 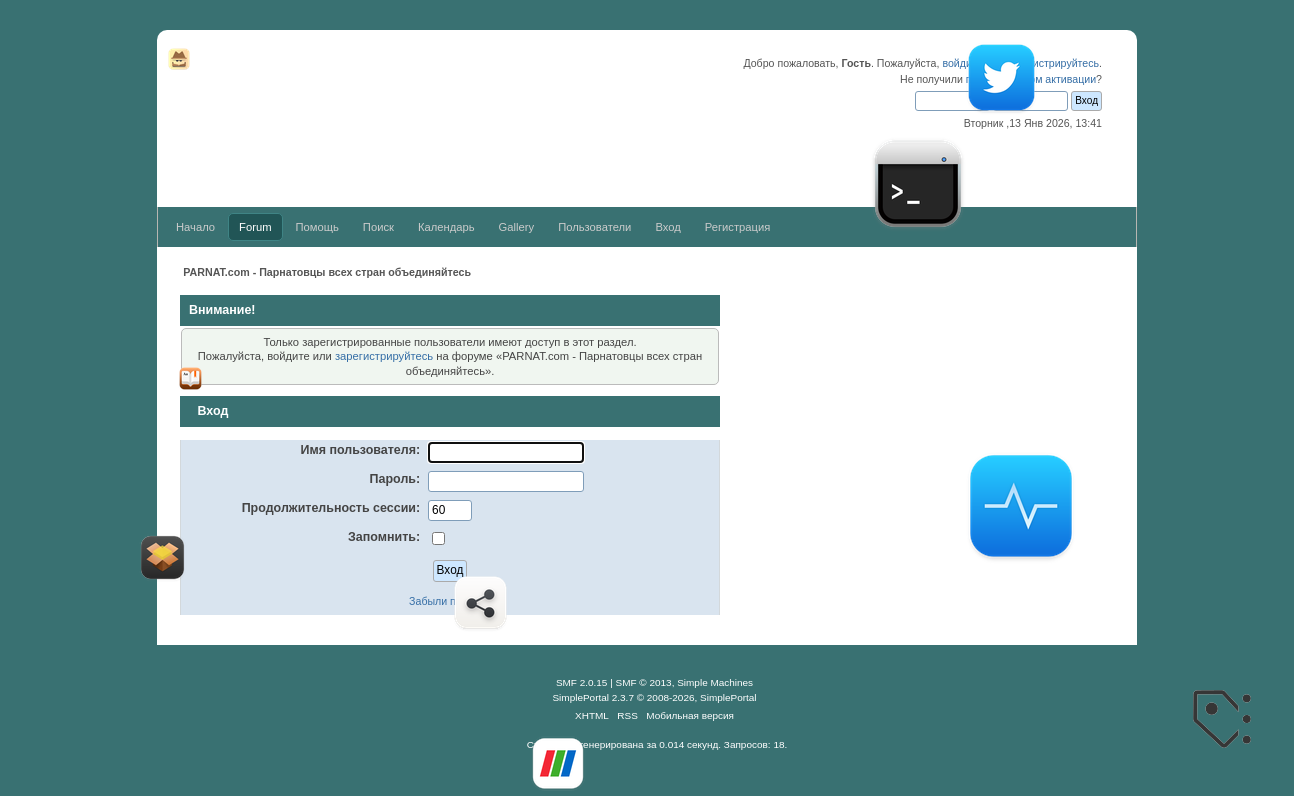 I want to click on open tweetdeck app, so click(x=1001, y=77).